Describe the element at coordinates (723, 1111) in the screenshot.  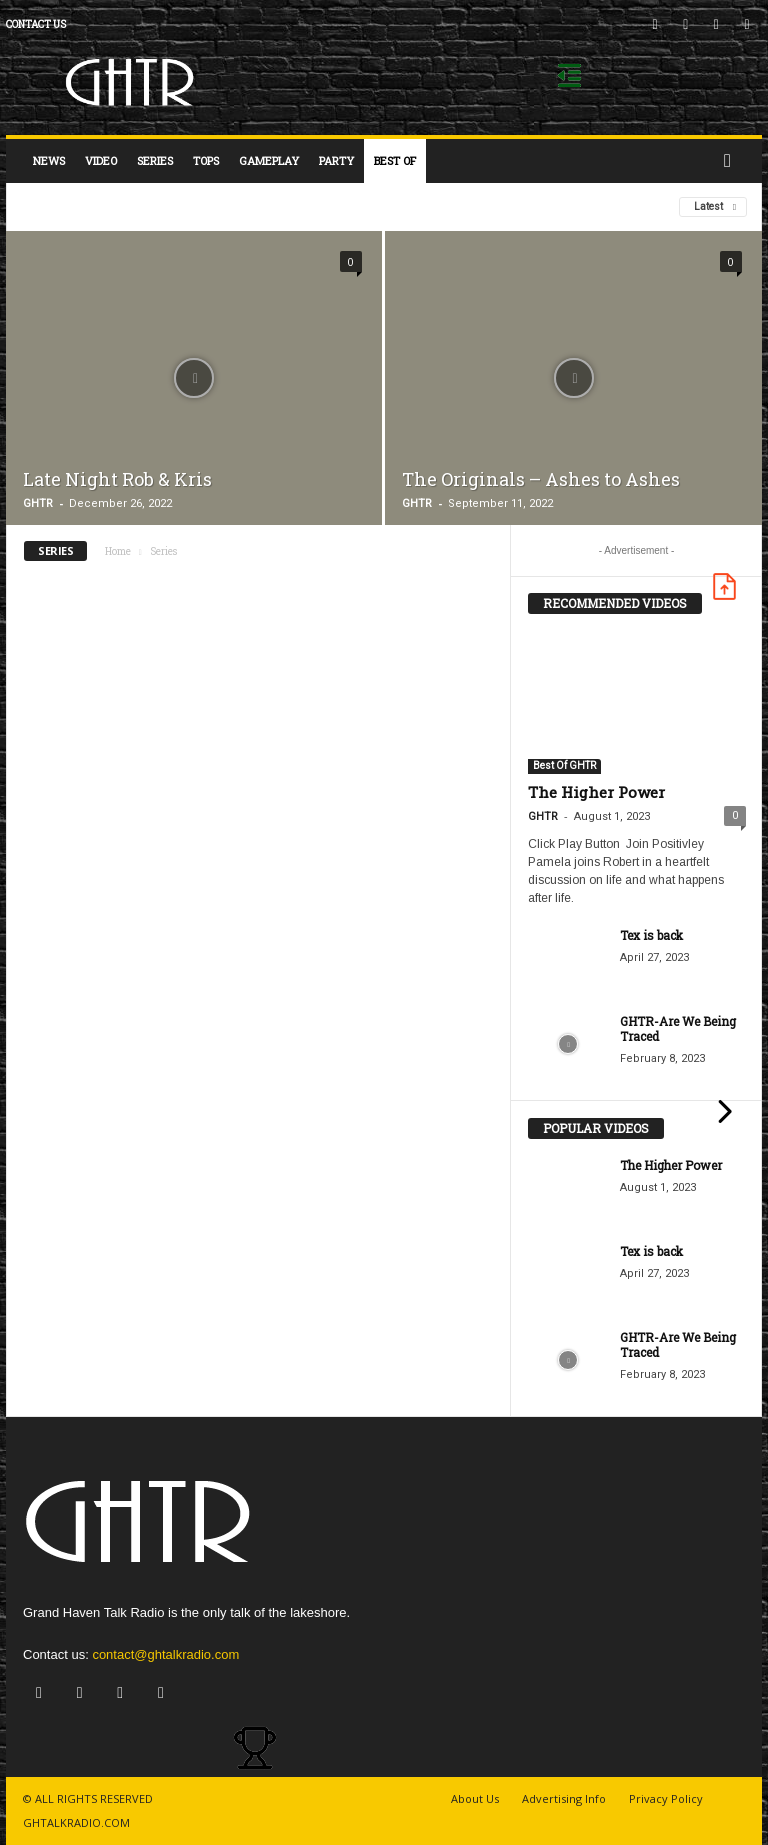
I see `navigate to the next item or screen` at that location.